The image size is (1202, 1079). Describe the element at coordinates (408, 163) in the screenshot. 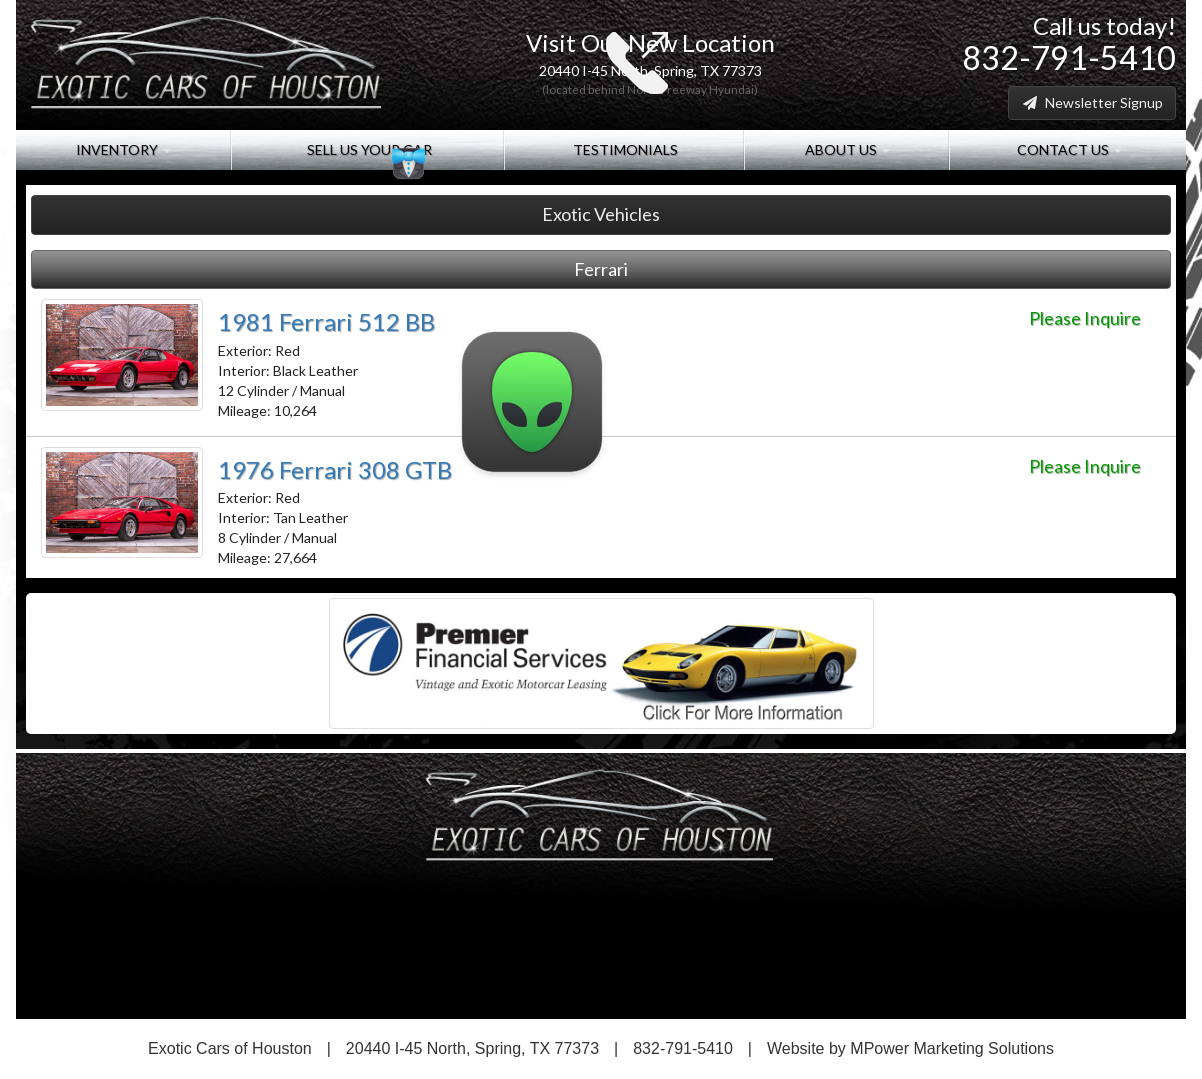

I see `open butler app` at that location.